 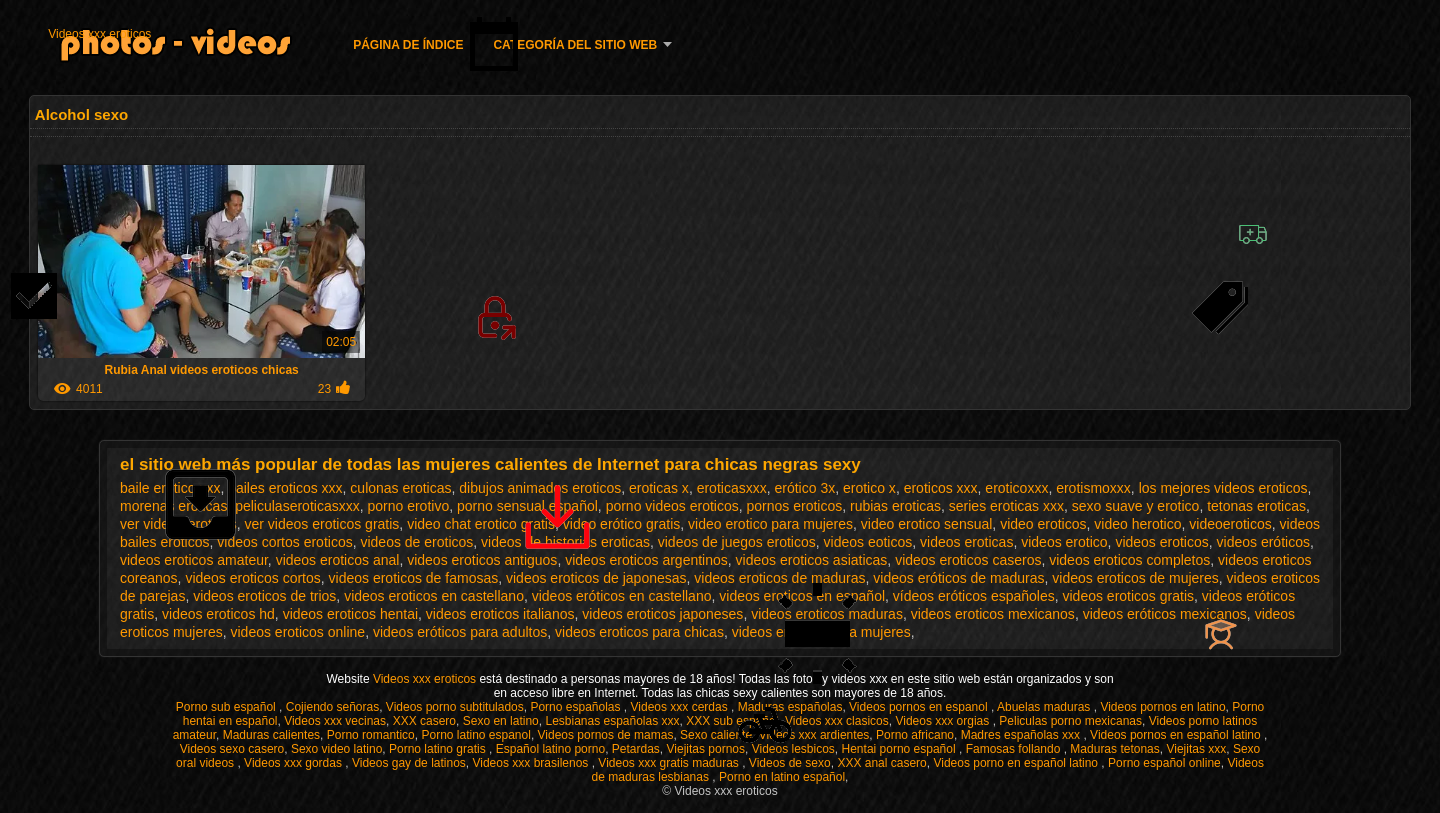 I want to click on view today's date, so click(x=494, y=44).